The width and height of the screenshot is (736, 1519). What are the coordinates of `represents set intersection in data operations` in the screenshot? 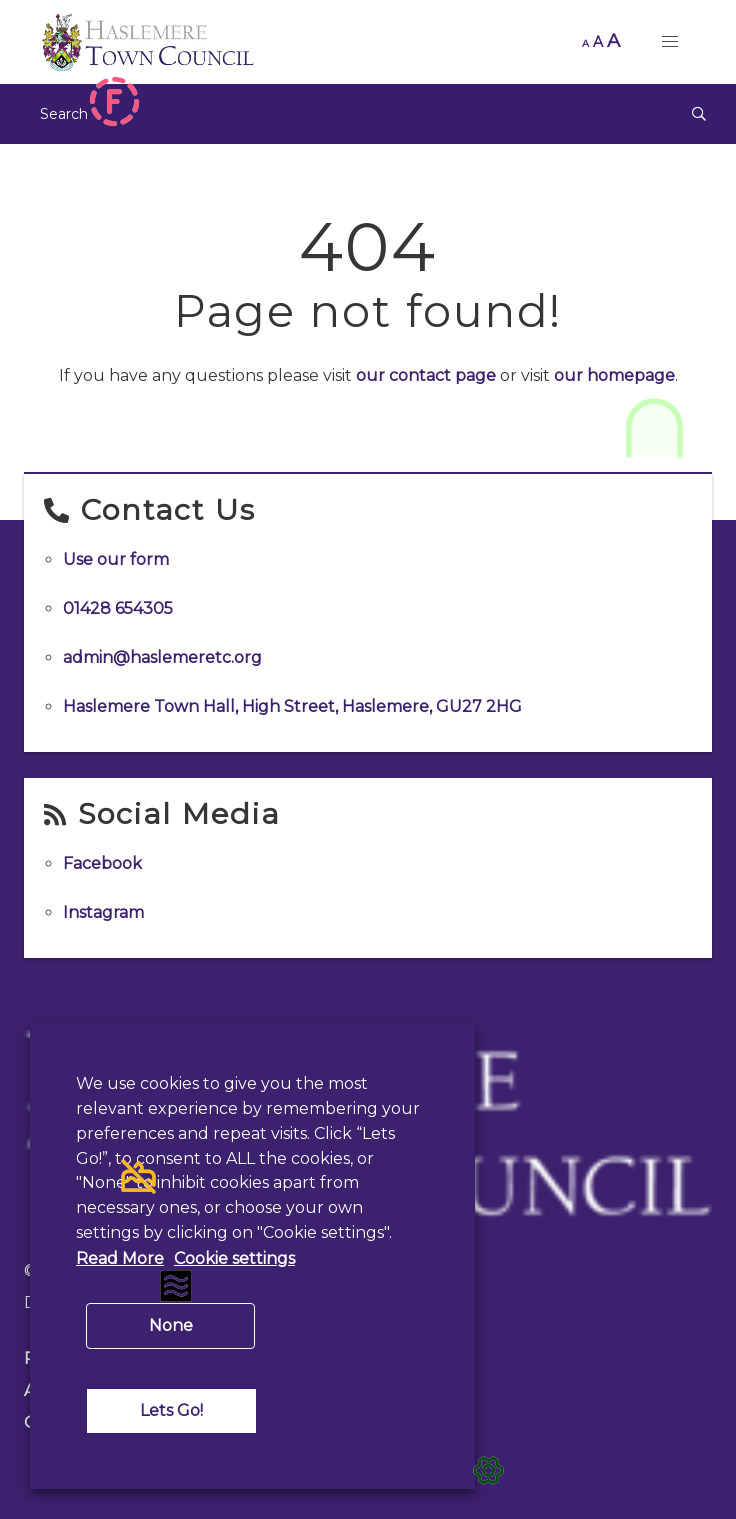 It's located at (654, 429).